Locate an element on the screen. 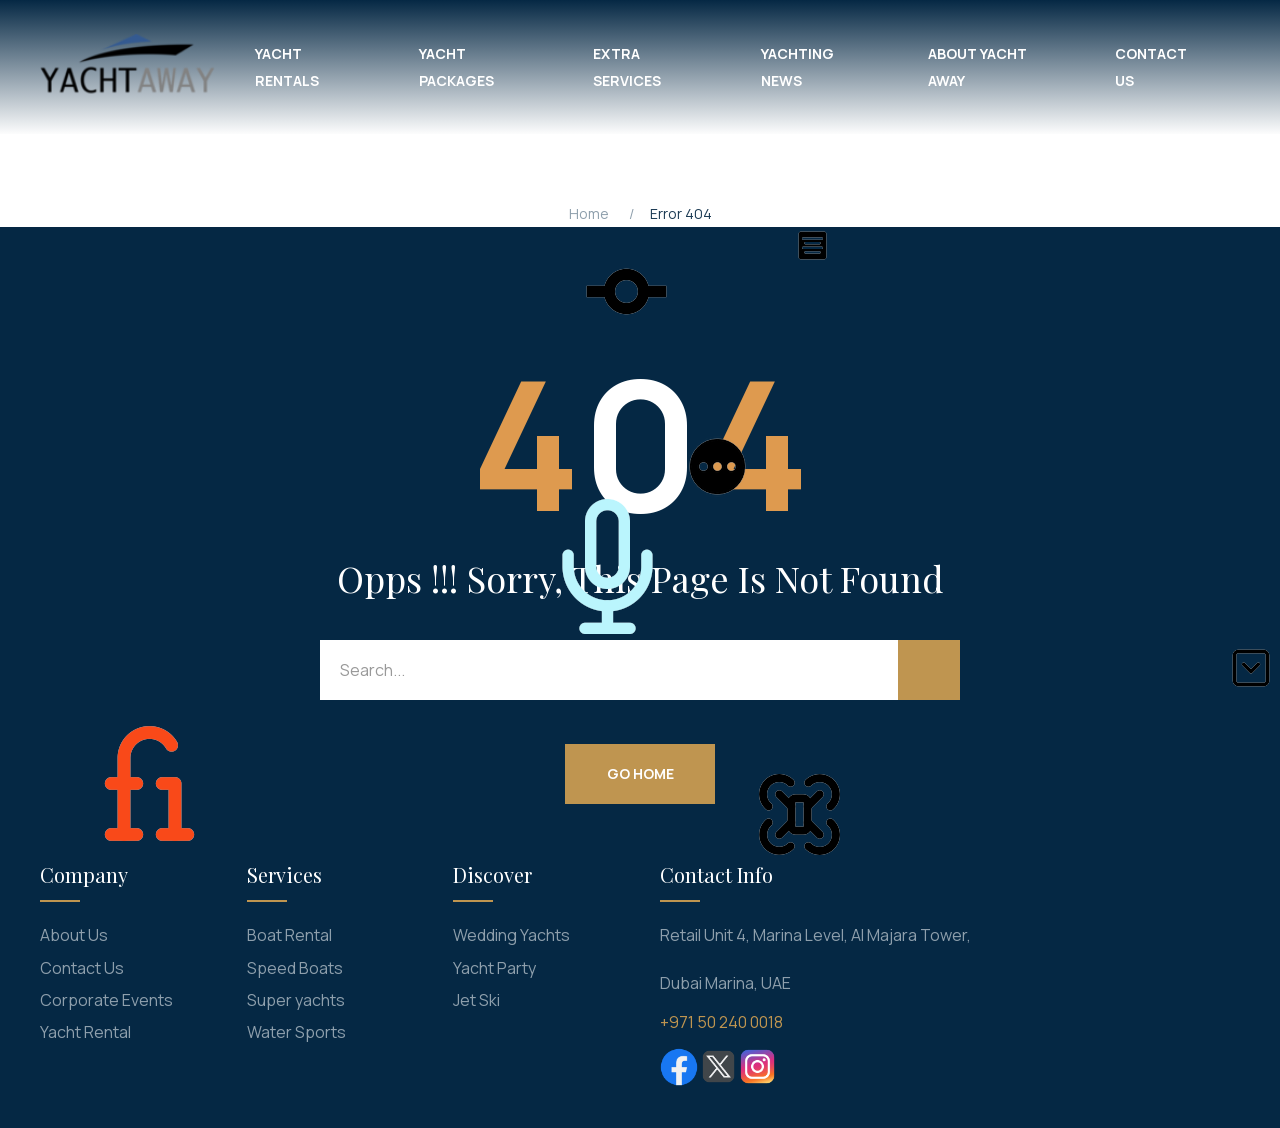 Image resolution: width=1280 pixels, height=1128 pixels. indicates a pending or in-progress status is located at coordinates (717, 466).